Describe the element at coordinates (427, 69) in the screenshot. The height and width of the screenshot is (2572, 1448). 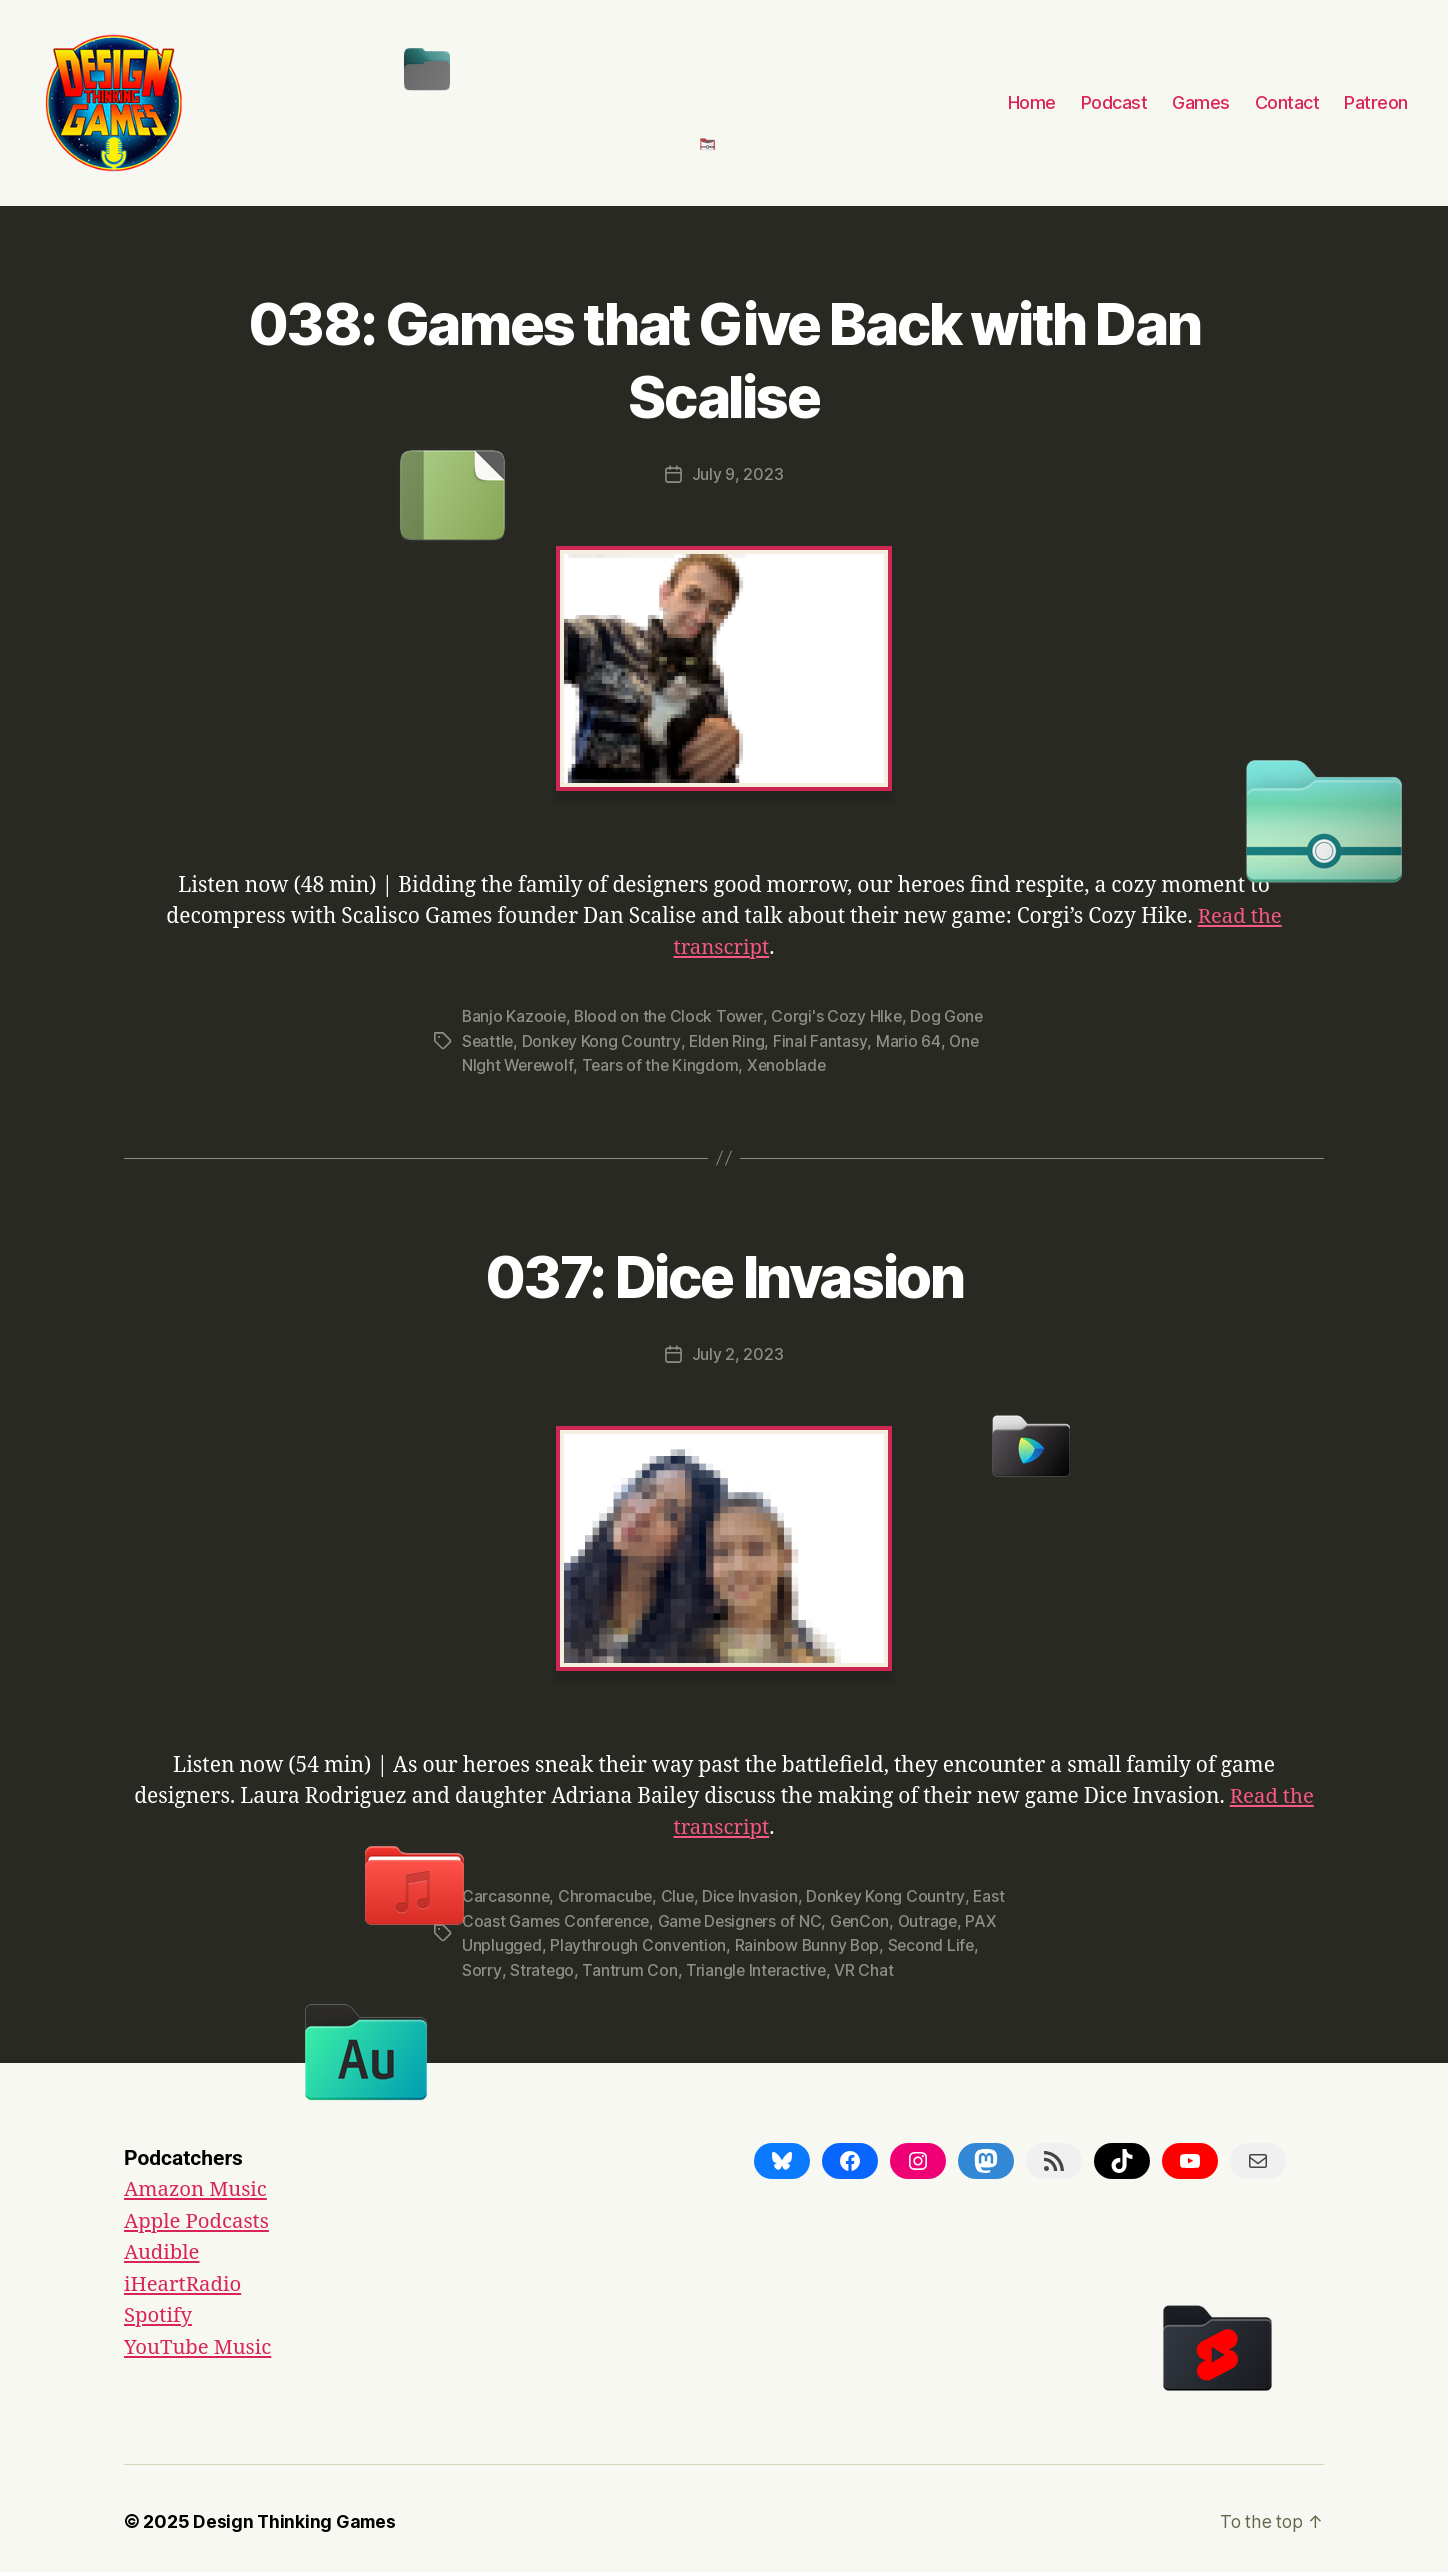
I see `drop file here to move into folder` at that location.